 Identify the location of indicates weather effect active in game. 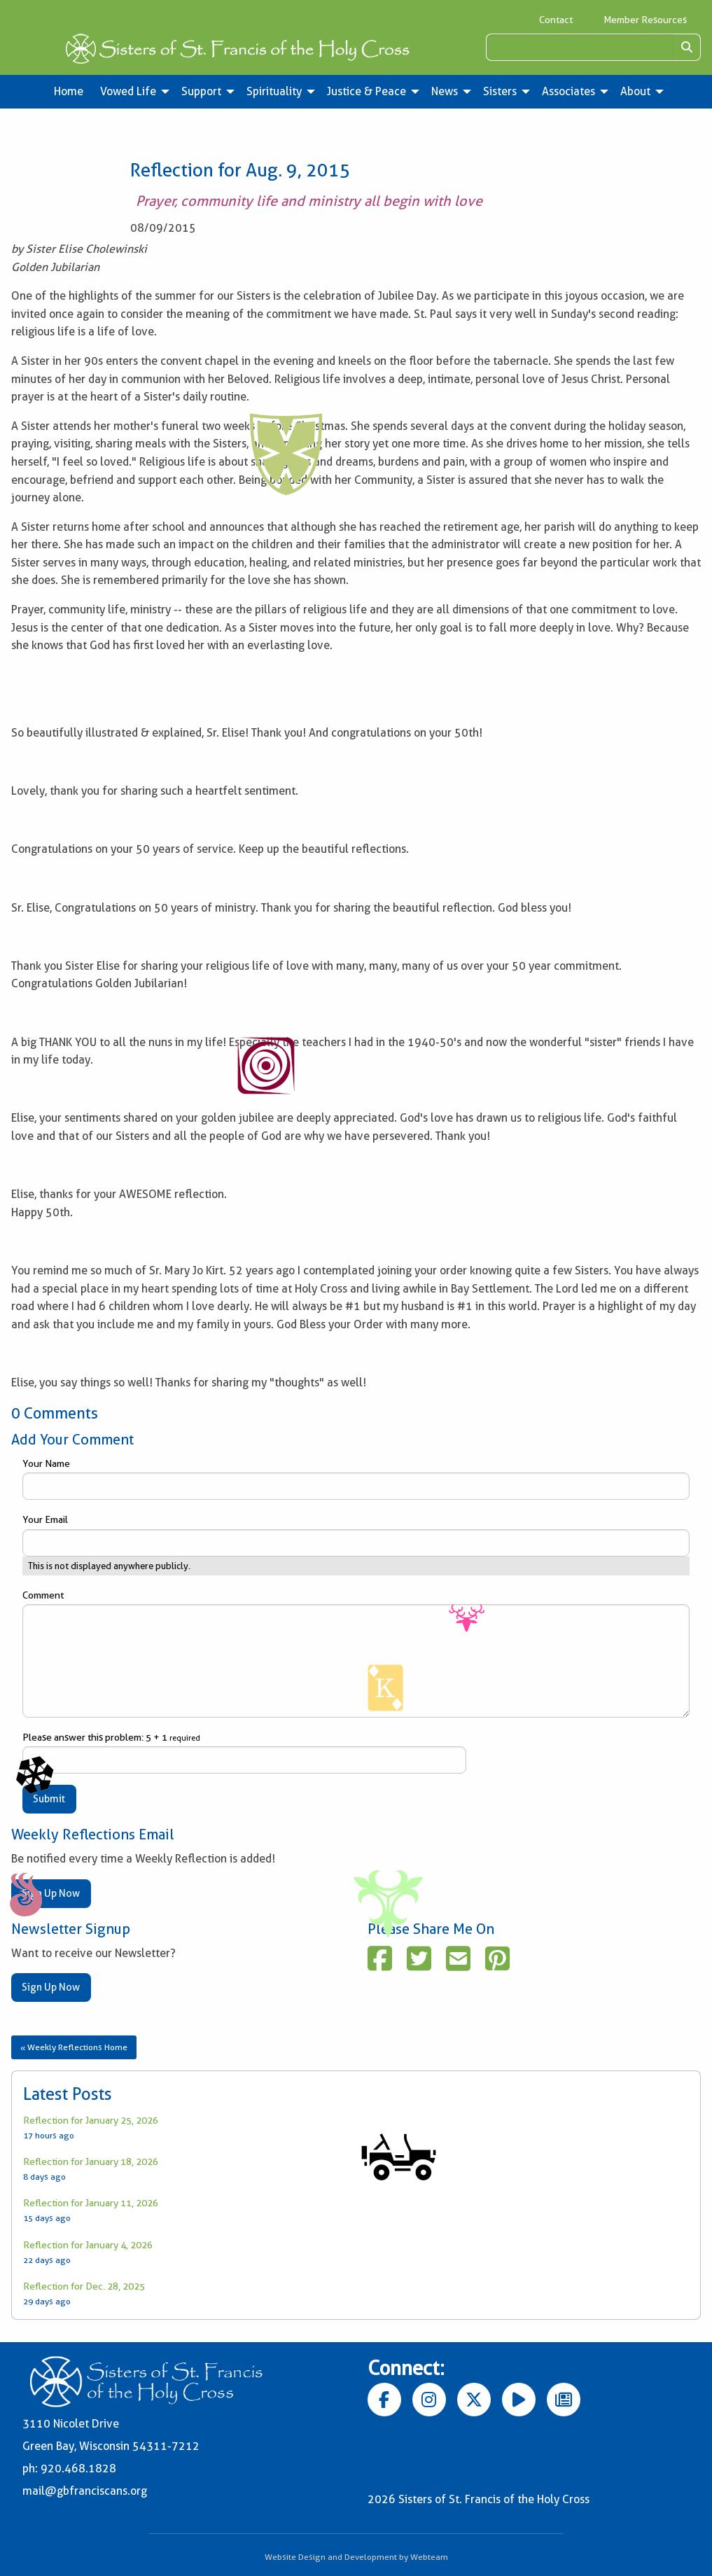
(26, 1895).